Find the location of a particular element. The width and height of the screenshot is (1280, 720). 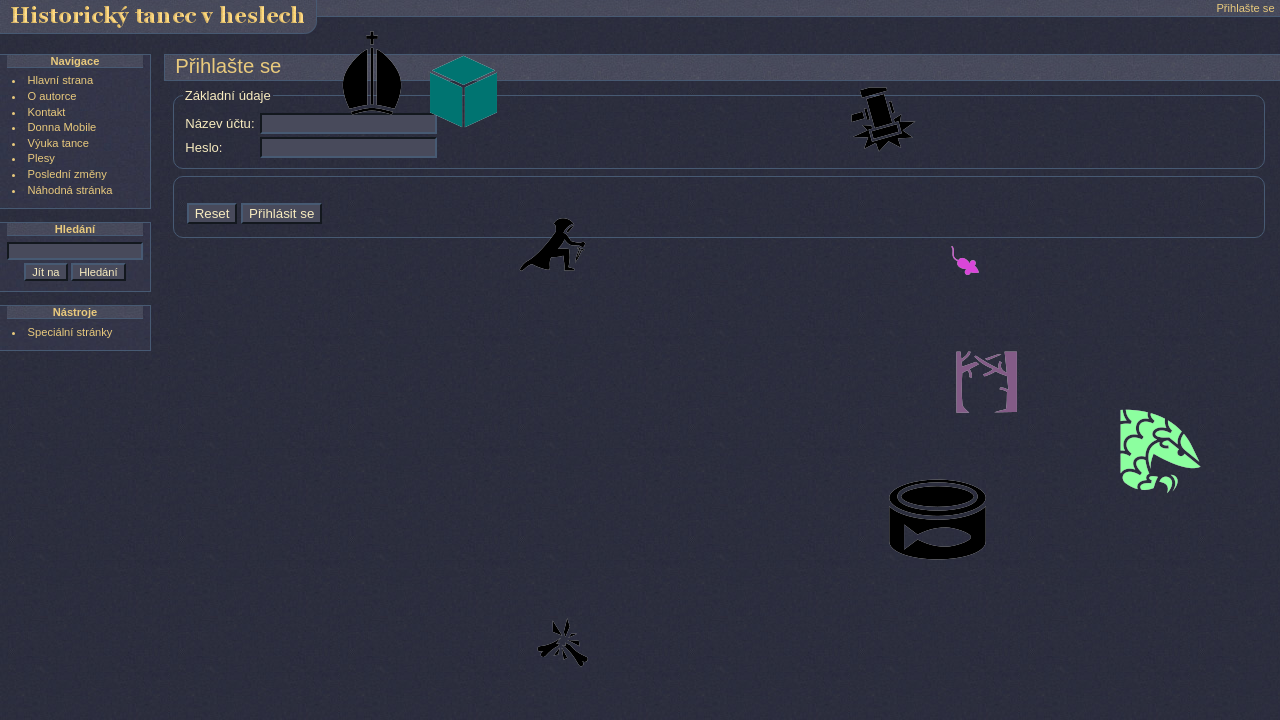

pangolin character or creature icon is located at coordinates (1163, 451).